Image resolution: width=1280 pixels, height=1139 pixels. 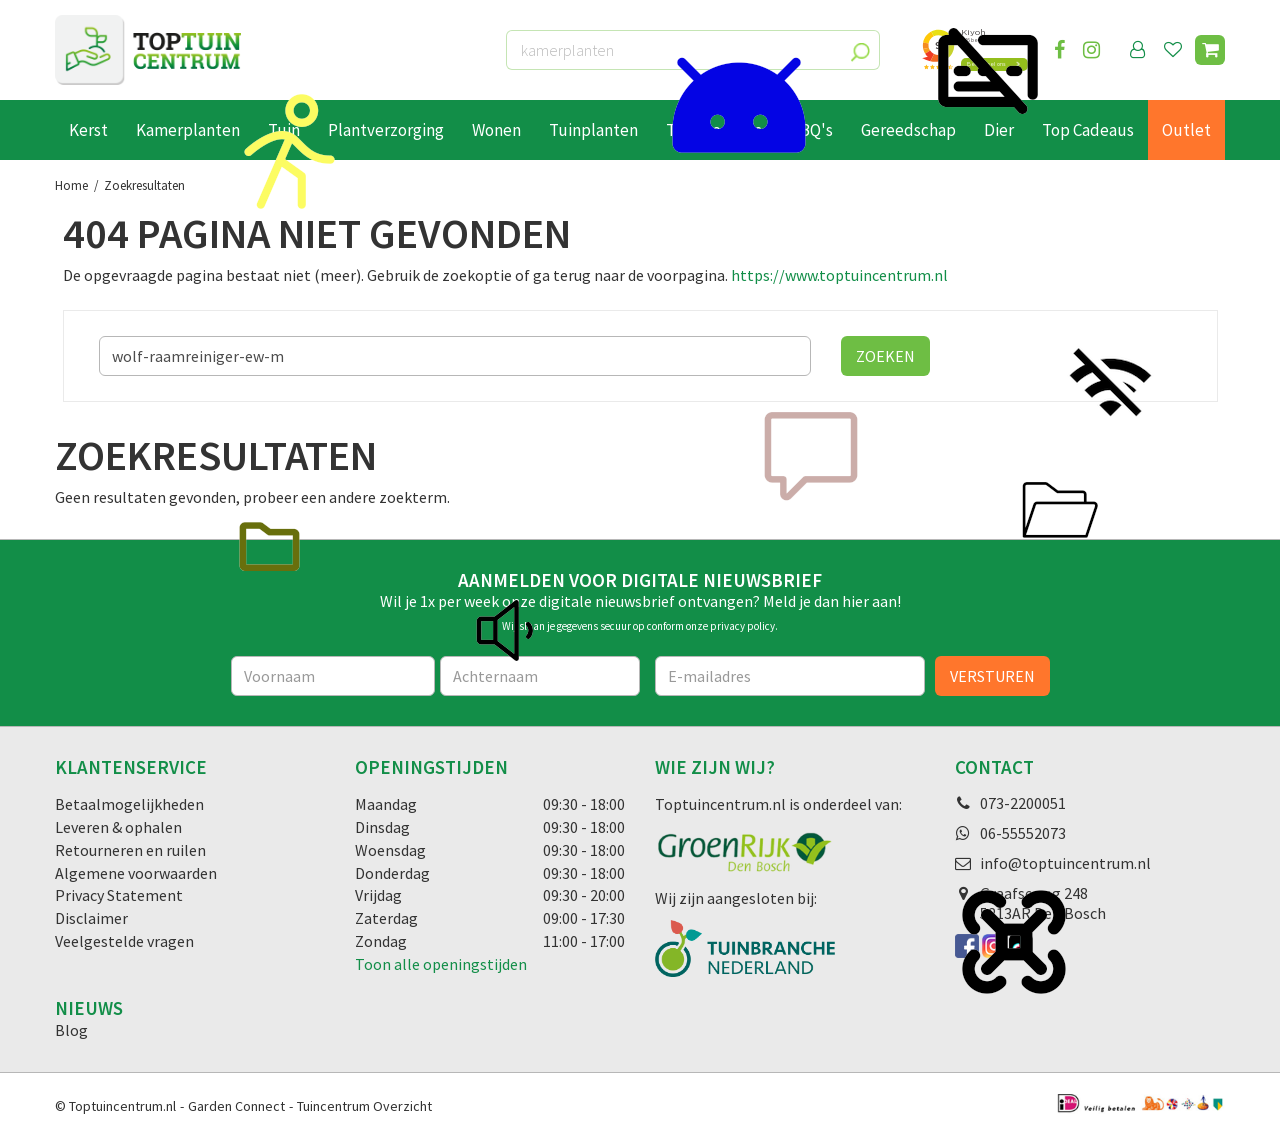 I want to click on android operating system indicator, so click(x=739, y=110).